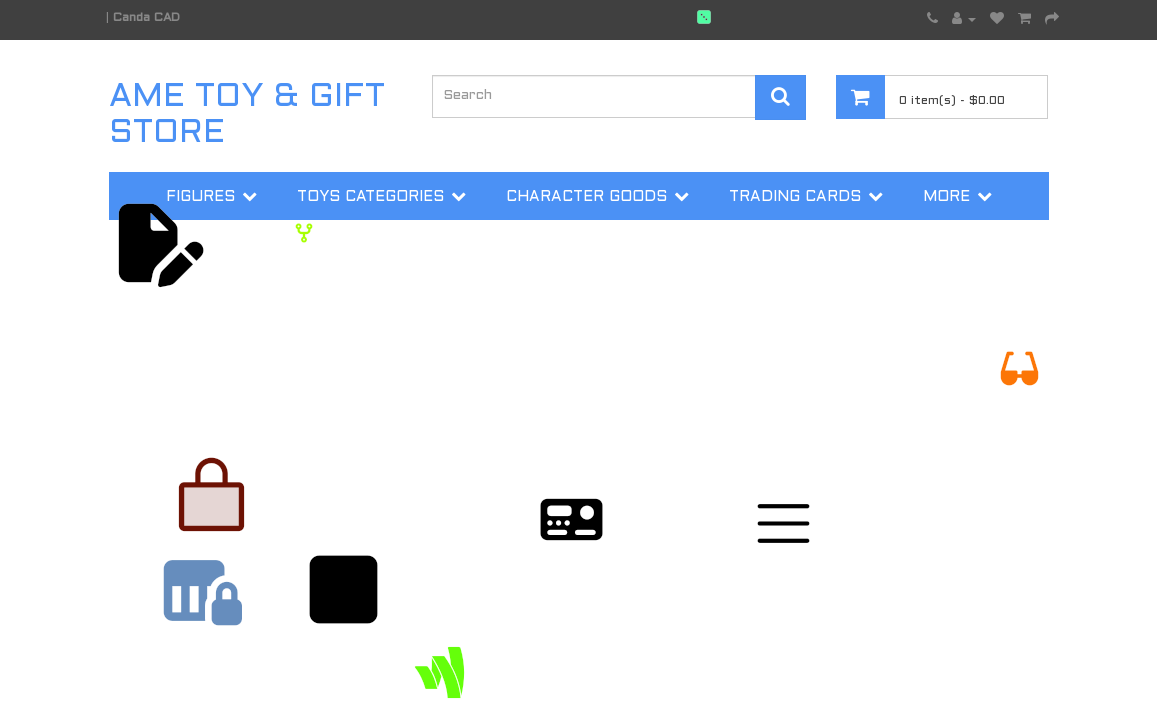  What do you see at coordinates (343, 589) in the screenshot?
I see `stop media playback` at bounding box center [343, 589].